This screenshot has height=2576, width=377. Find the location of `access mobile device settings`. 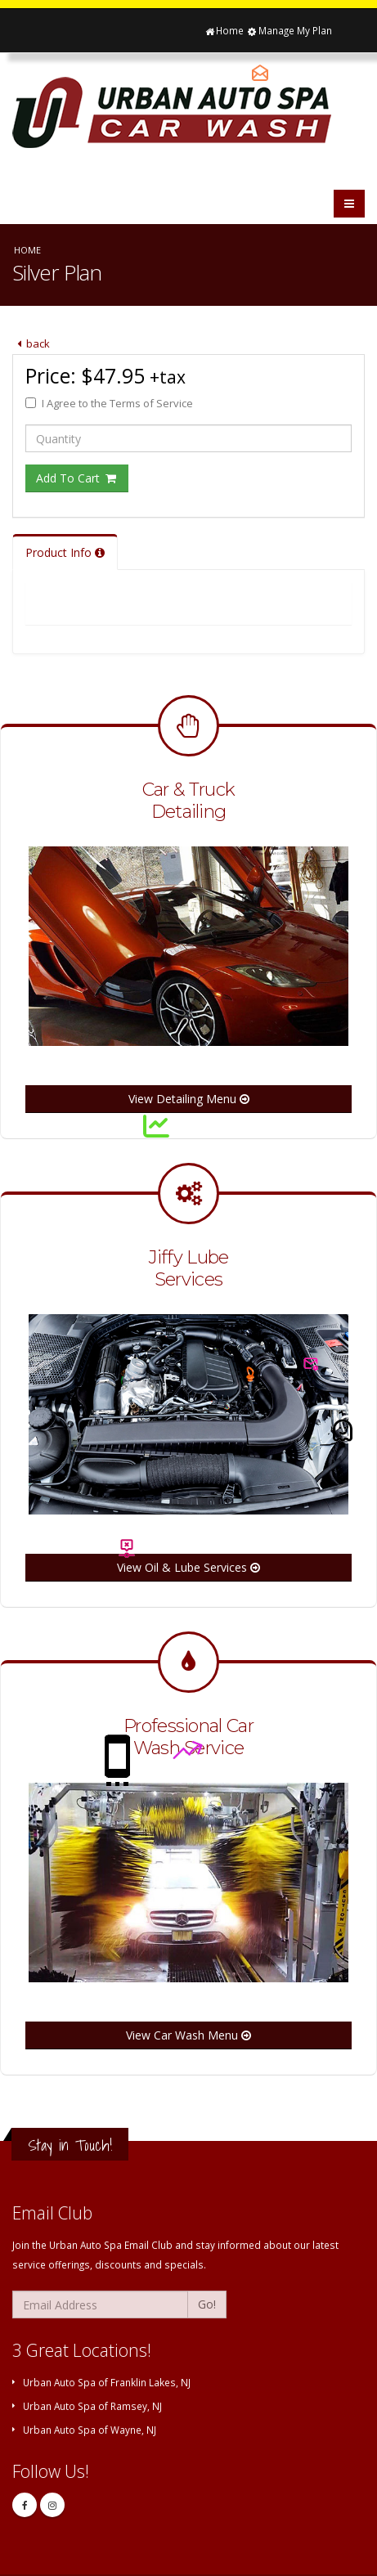

access mobile device settings is located at coordinates (117, 1760).